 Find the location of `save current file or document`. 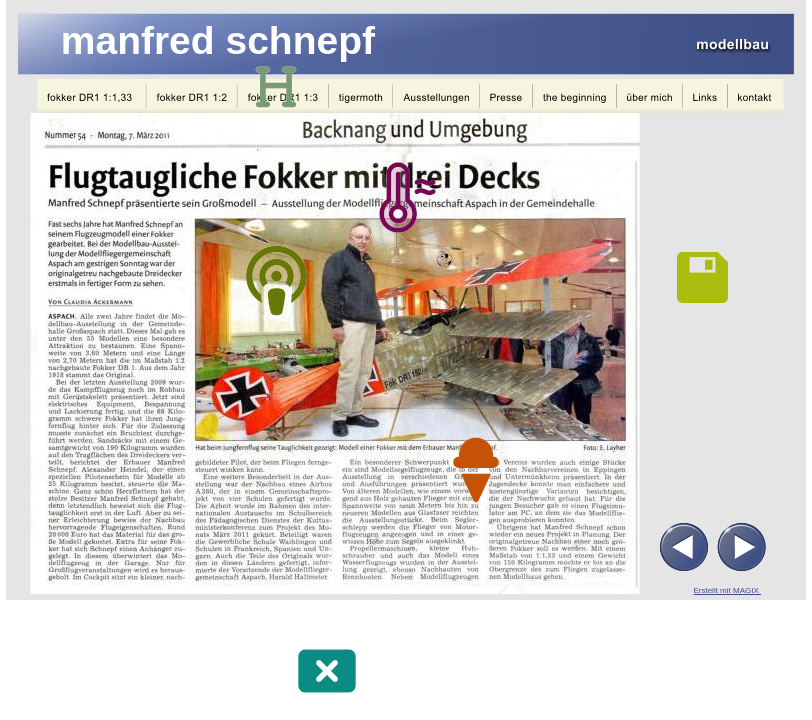

save current file or document is located at coordinates (702, 277).